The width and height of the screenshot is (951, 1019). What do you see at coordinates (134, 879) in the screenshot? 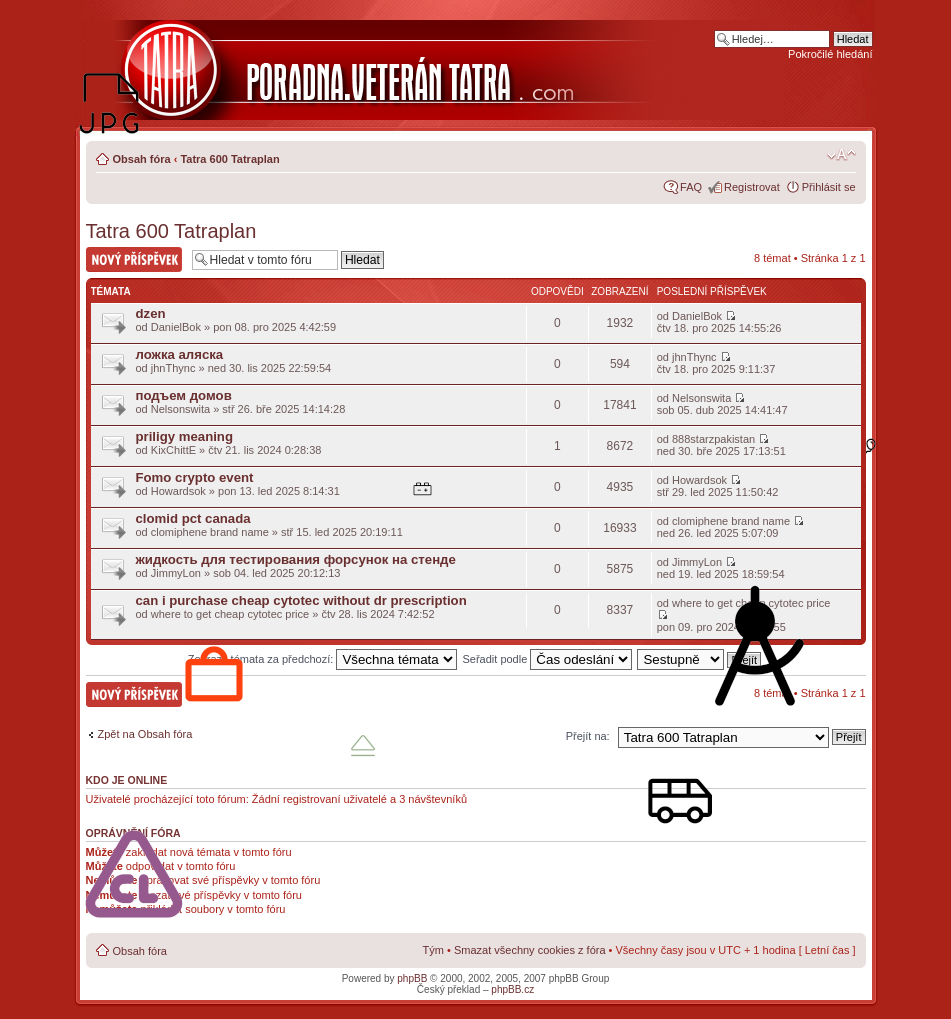
I see `indicates chlorine bleach is safe to use` at bounding box center [134, 879].